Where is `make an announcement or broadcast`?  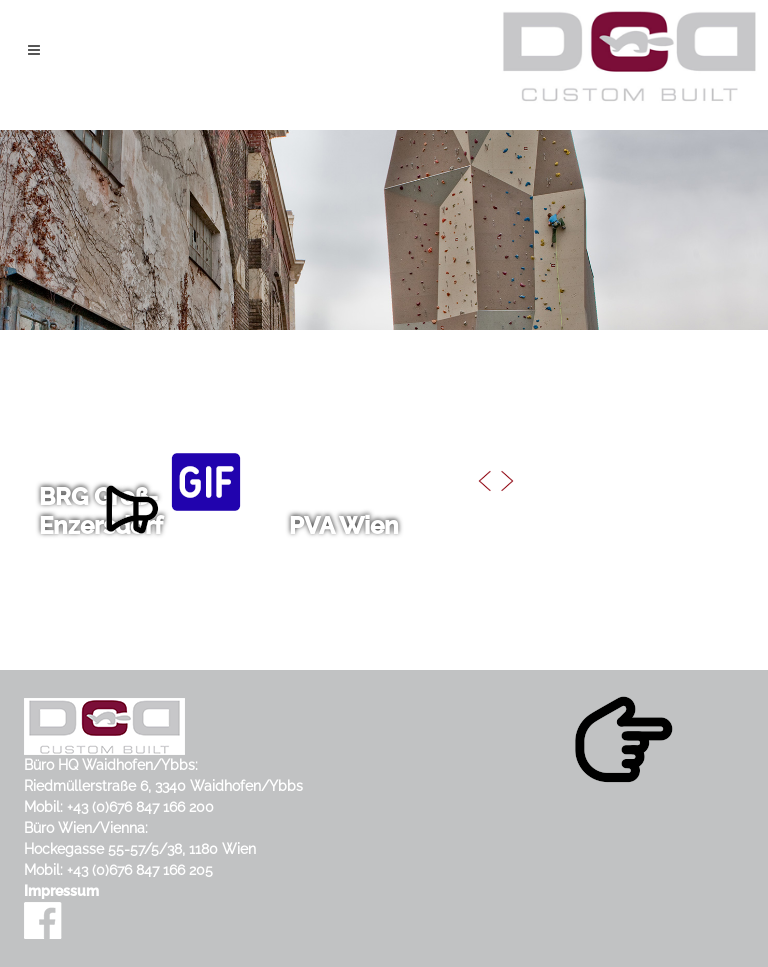 make an announcement or broadcast is located at coordinates (129, 510).